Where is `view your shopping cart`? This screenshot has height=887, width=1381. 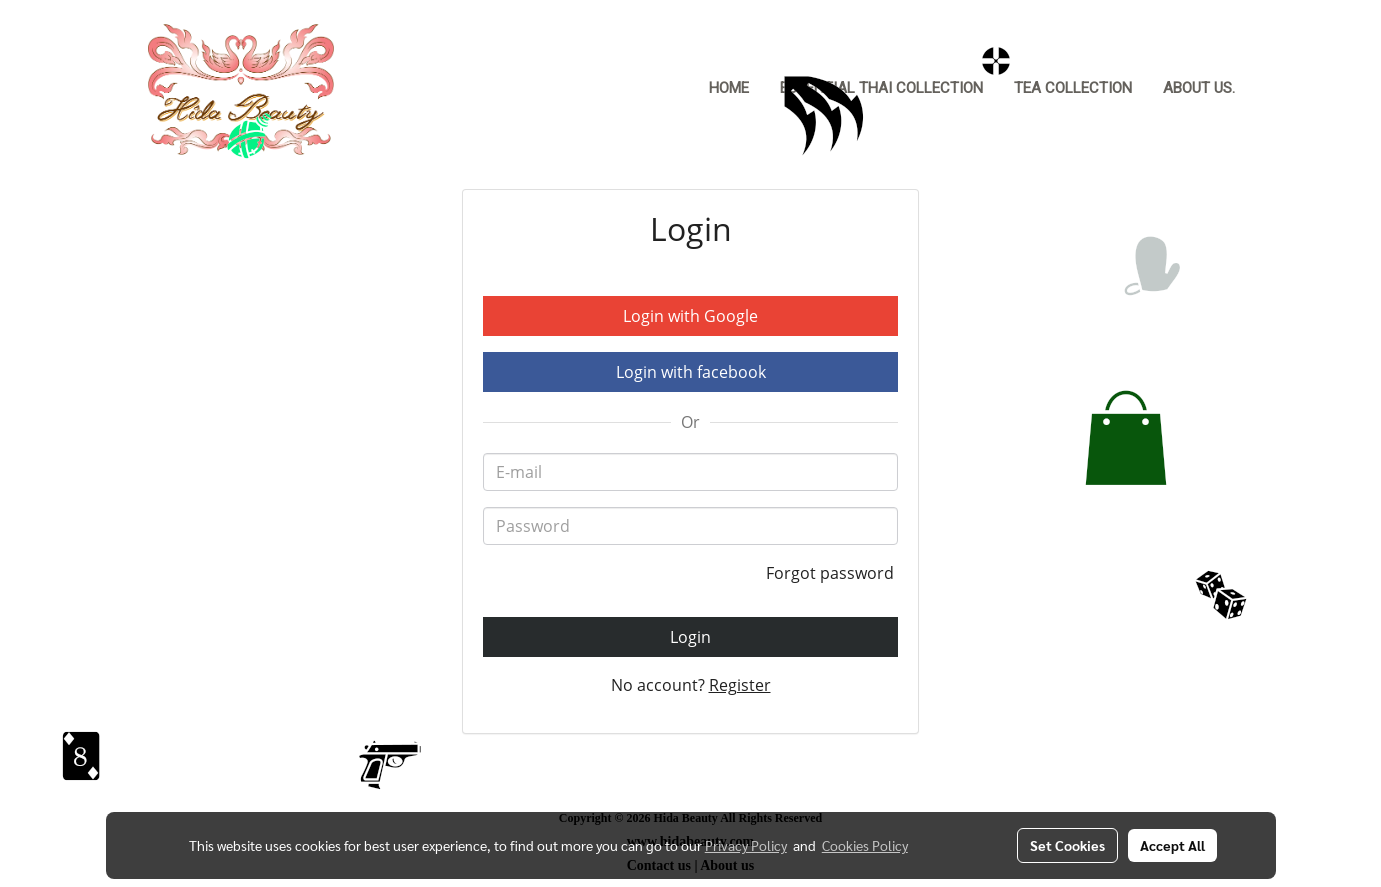 view your shopping cart is located at coordinates (1126, 438).